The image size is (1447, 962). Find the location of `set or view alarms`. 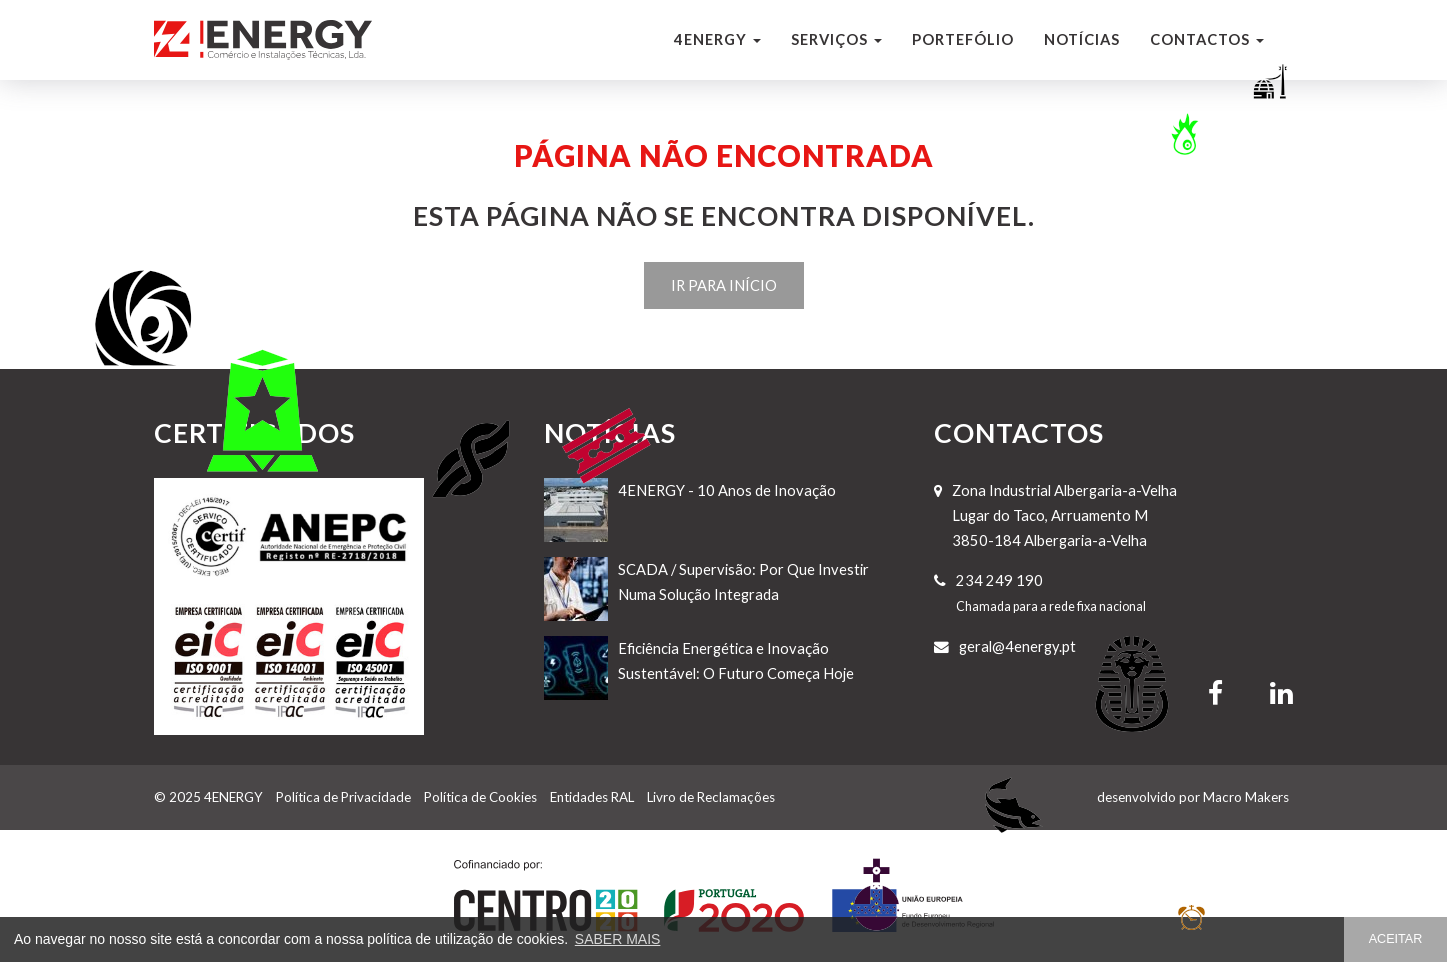

set or view alarms is located at coordinates (1191, 917).